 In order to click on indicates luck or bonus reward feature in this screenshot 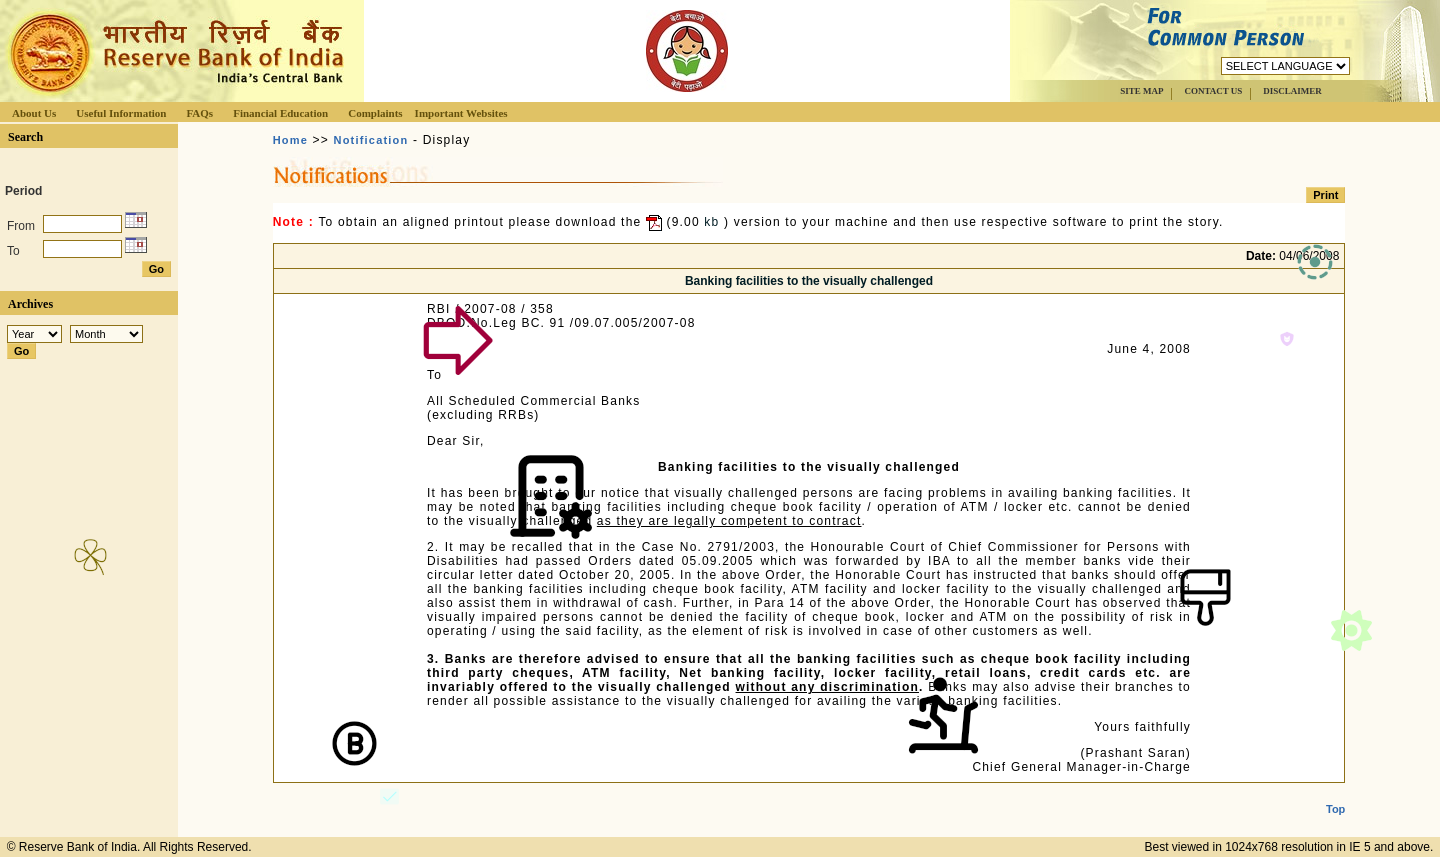, I will do `click(90, 556)`.